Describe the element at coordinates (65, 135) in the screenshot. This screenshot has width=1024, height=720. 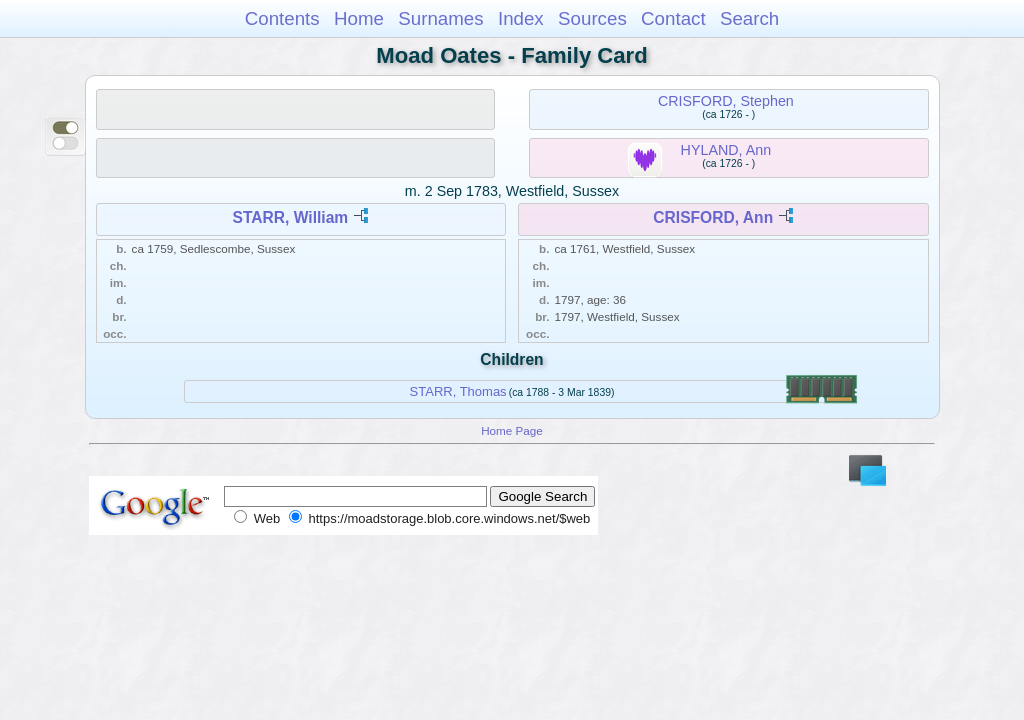
I see `open unity tweak tool to customize desktop settings` at that location.